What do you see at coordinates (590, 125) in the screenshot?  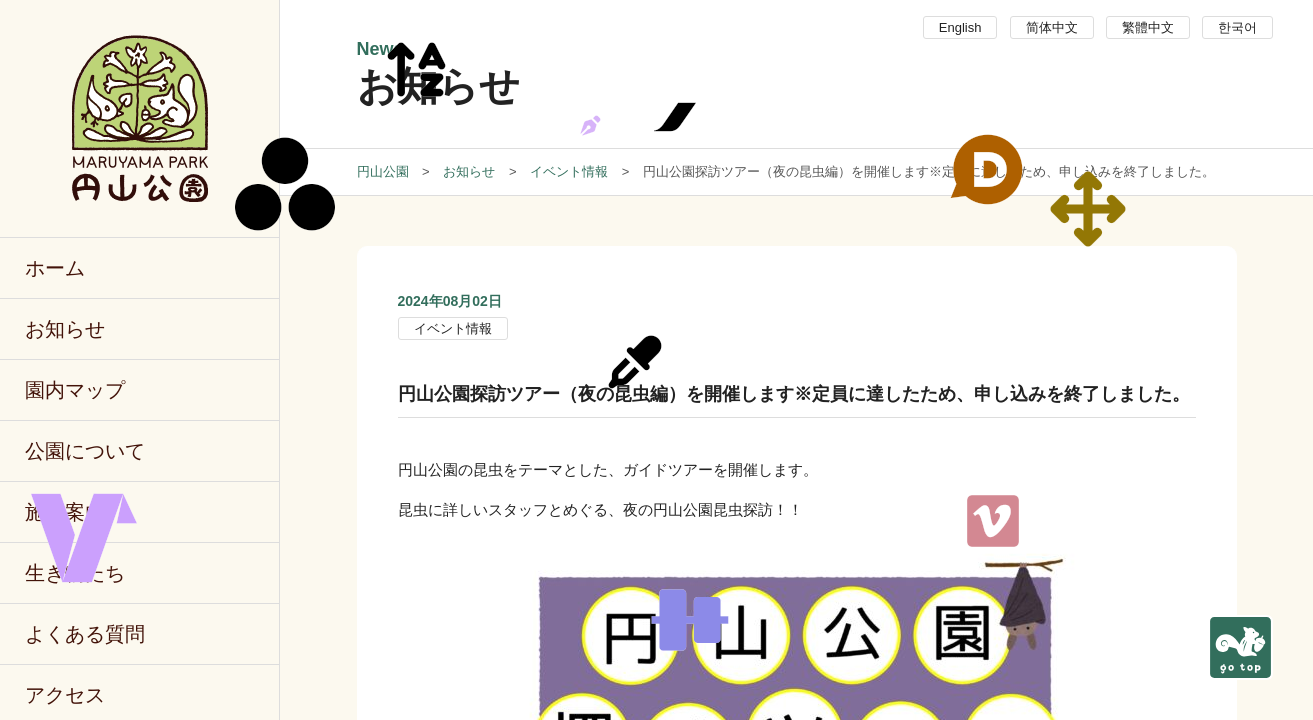 I see `access writing or editing tools` at bounding box center [590, 125].